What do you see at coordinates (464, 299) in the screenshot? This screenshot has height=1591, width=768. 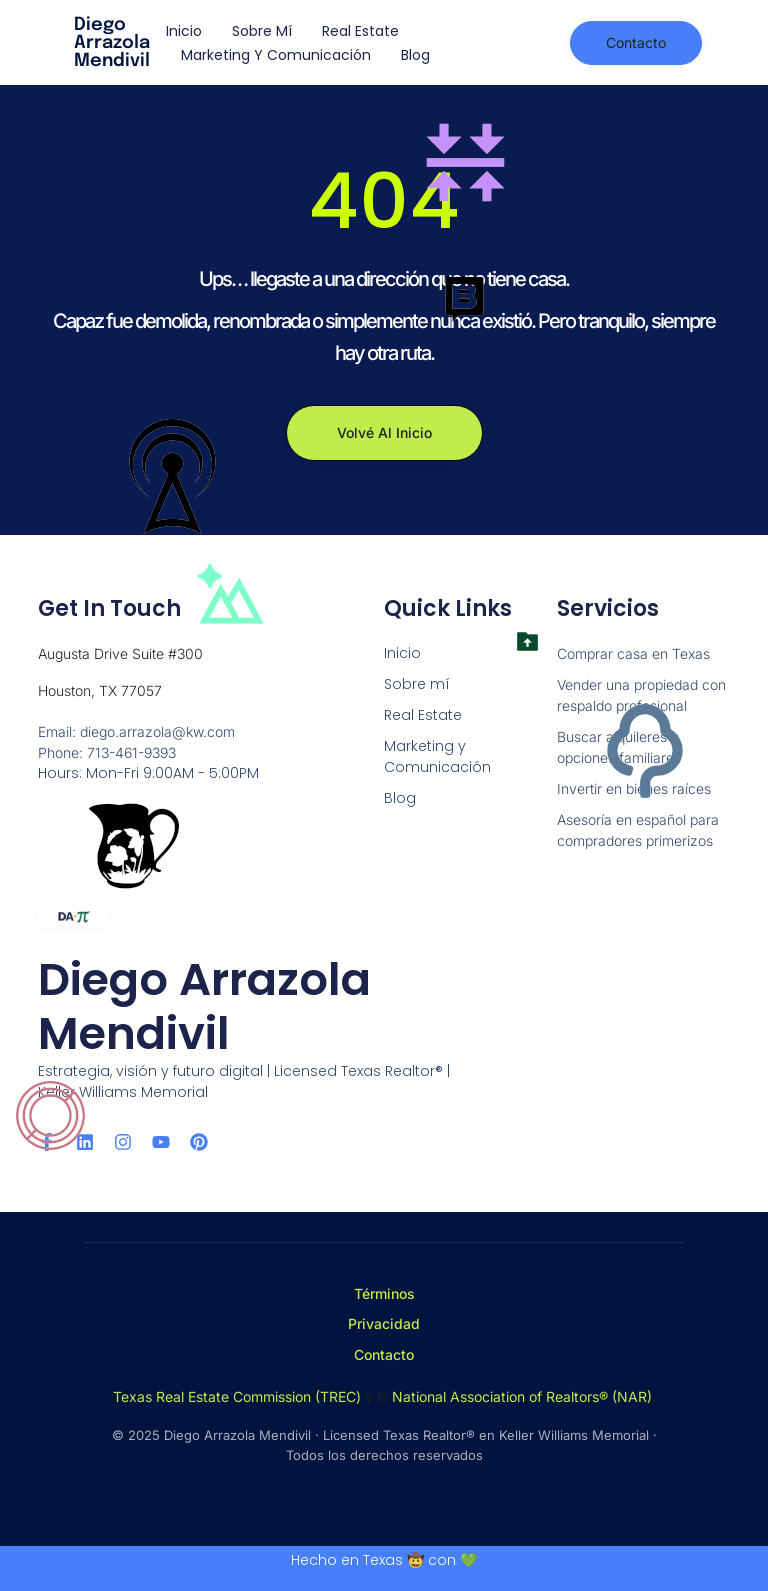 I see `open storyblok content management system` at bounding box center [464, 299].